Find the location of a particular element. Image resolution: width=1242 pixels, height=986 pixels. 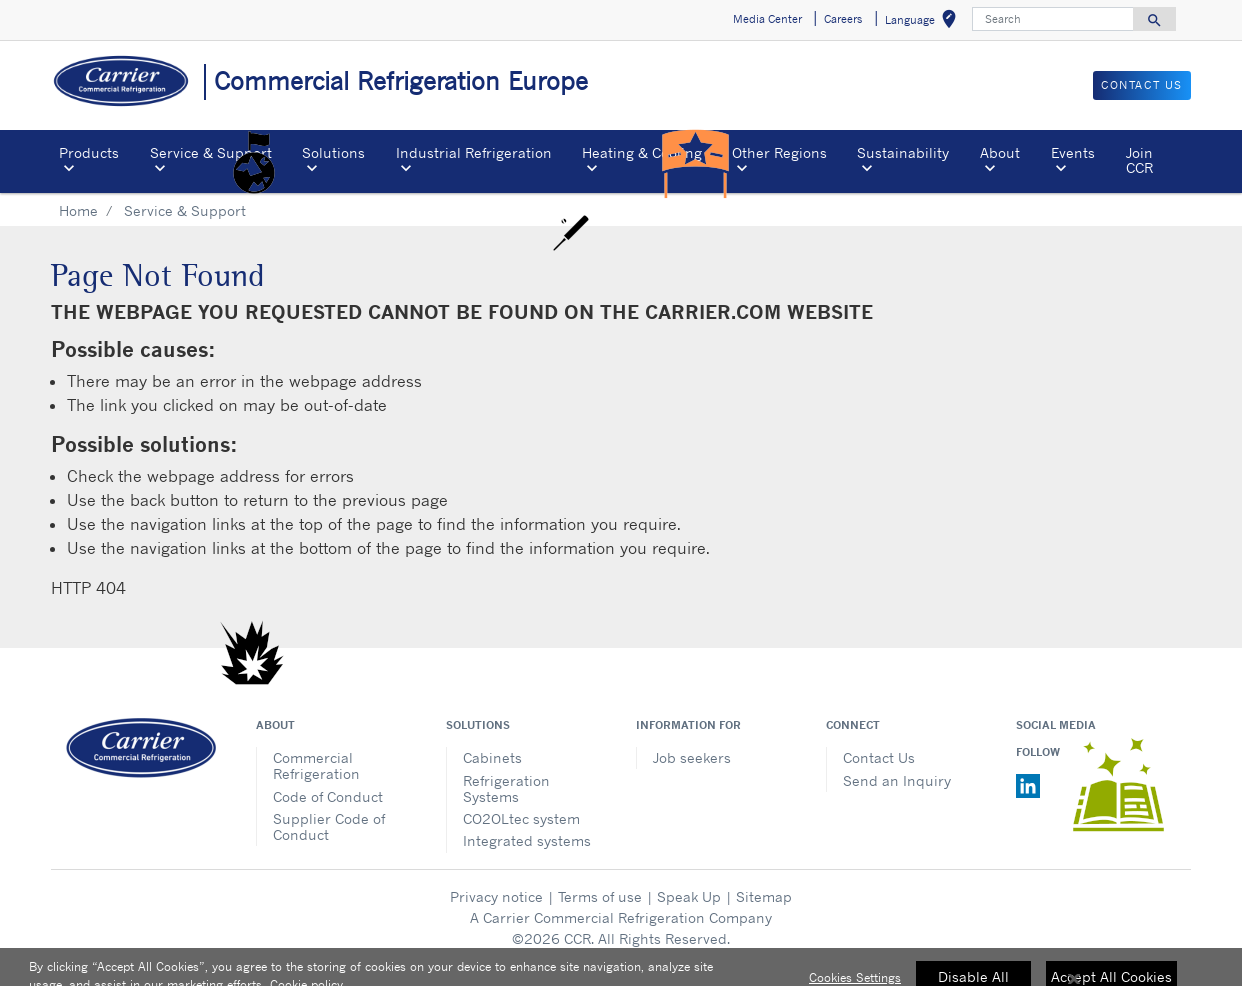

open your spell book or magic abilities is located at coordinates (1118, 784).